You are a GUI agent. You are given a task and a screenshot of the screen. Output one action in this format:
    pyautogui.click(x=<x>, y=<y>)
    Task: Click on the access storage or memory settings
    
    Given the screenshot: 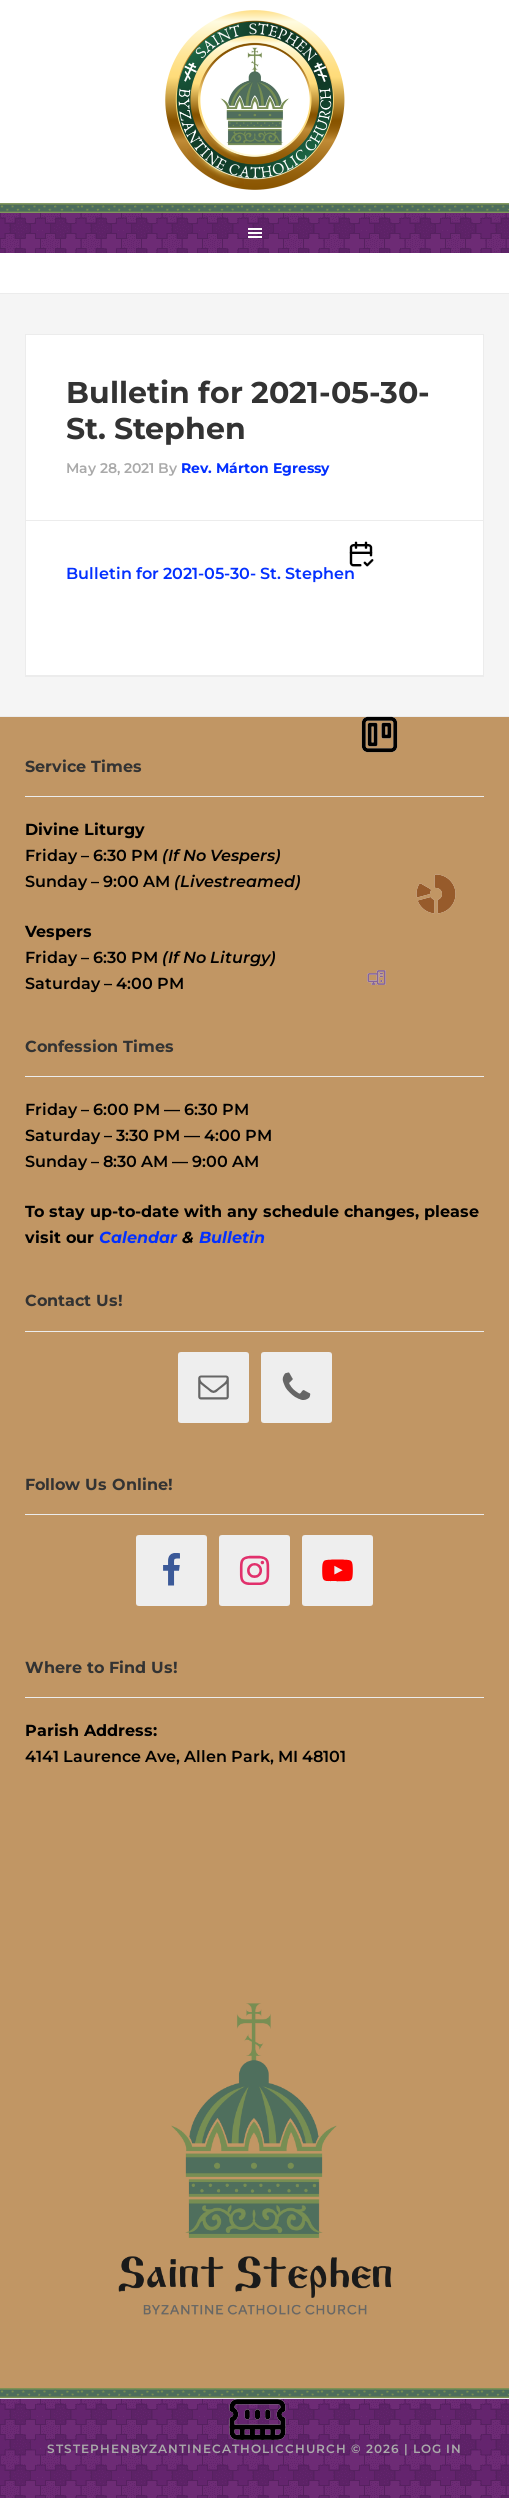 What is the action you would take?
    pyautogui.click(x=257, y=2419)
    